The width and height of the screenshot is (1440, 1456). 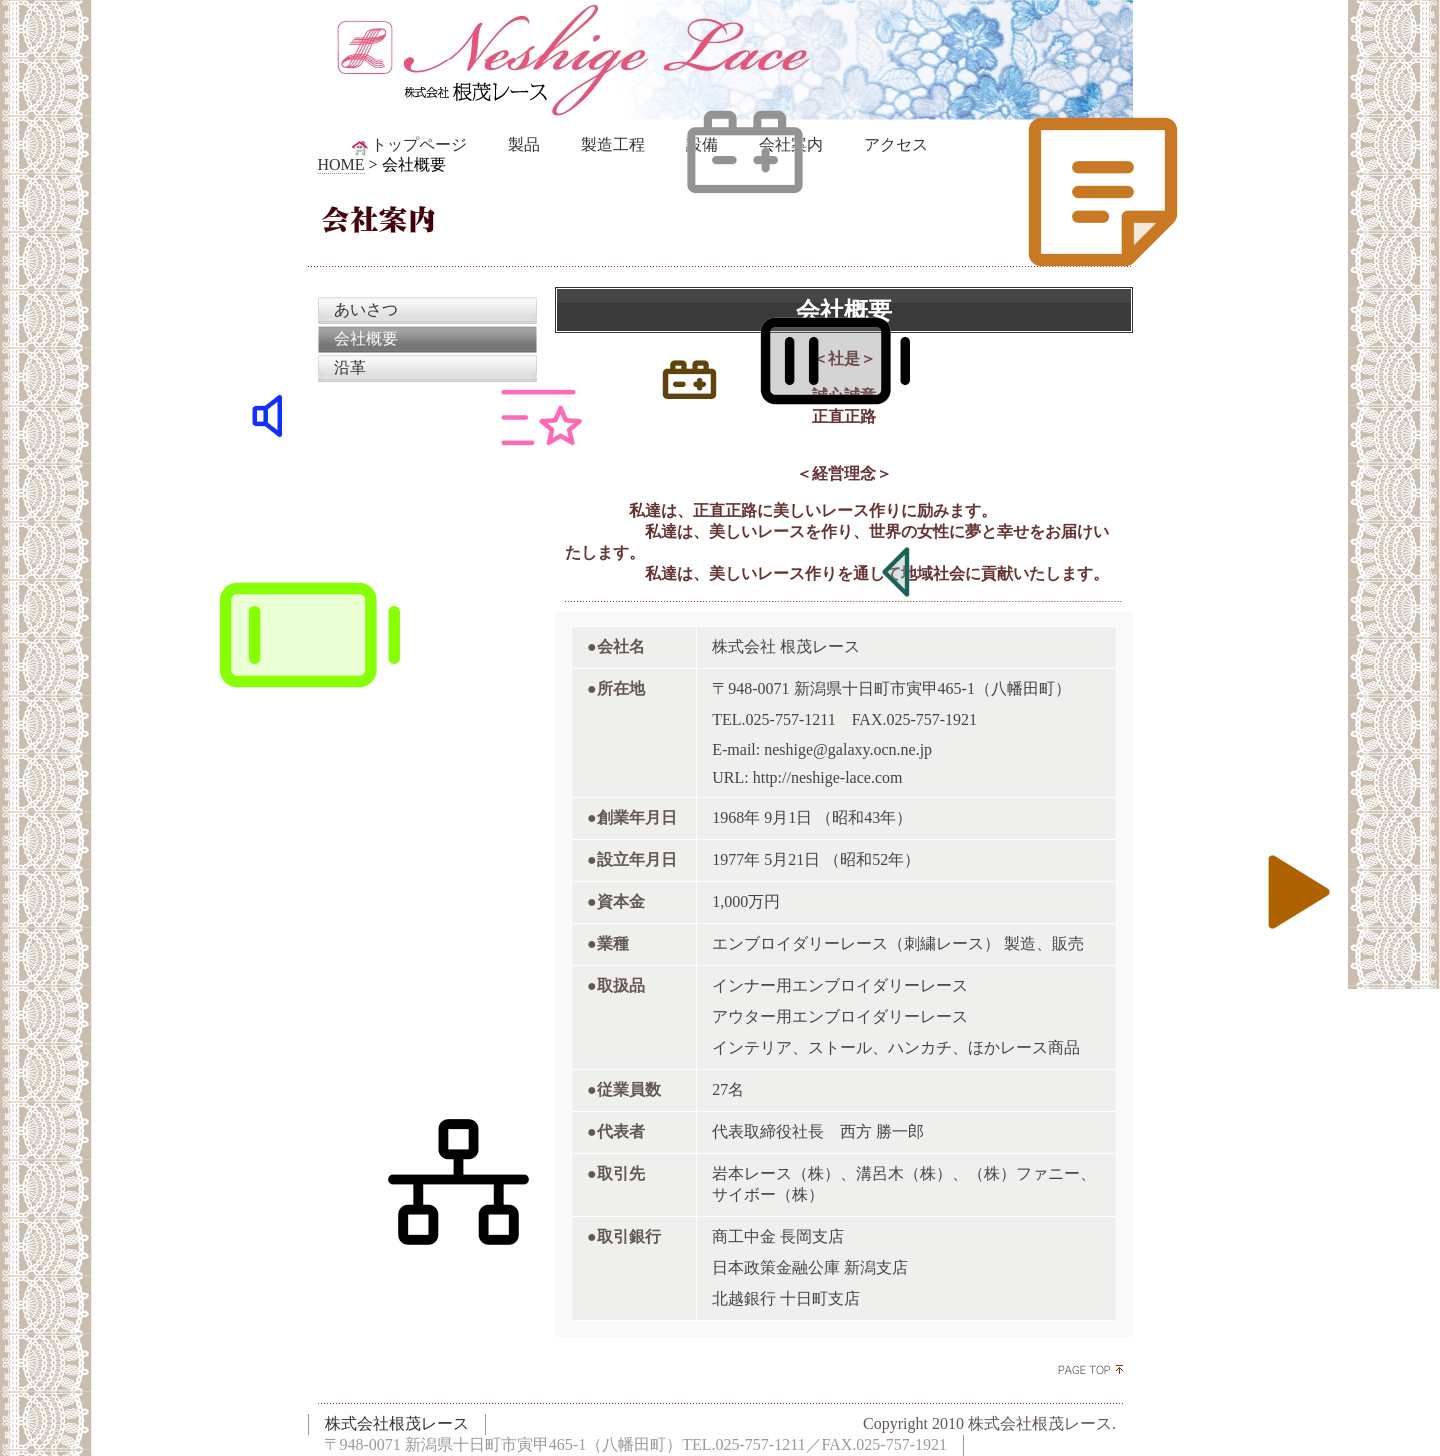 What do you see at coordinates (898, 572) in the screenshot?
I see `go back to the previous screen` at bounding box center [898, 572].